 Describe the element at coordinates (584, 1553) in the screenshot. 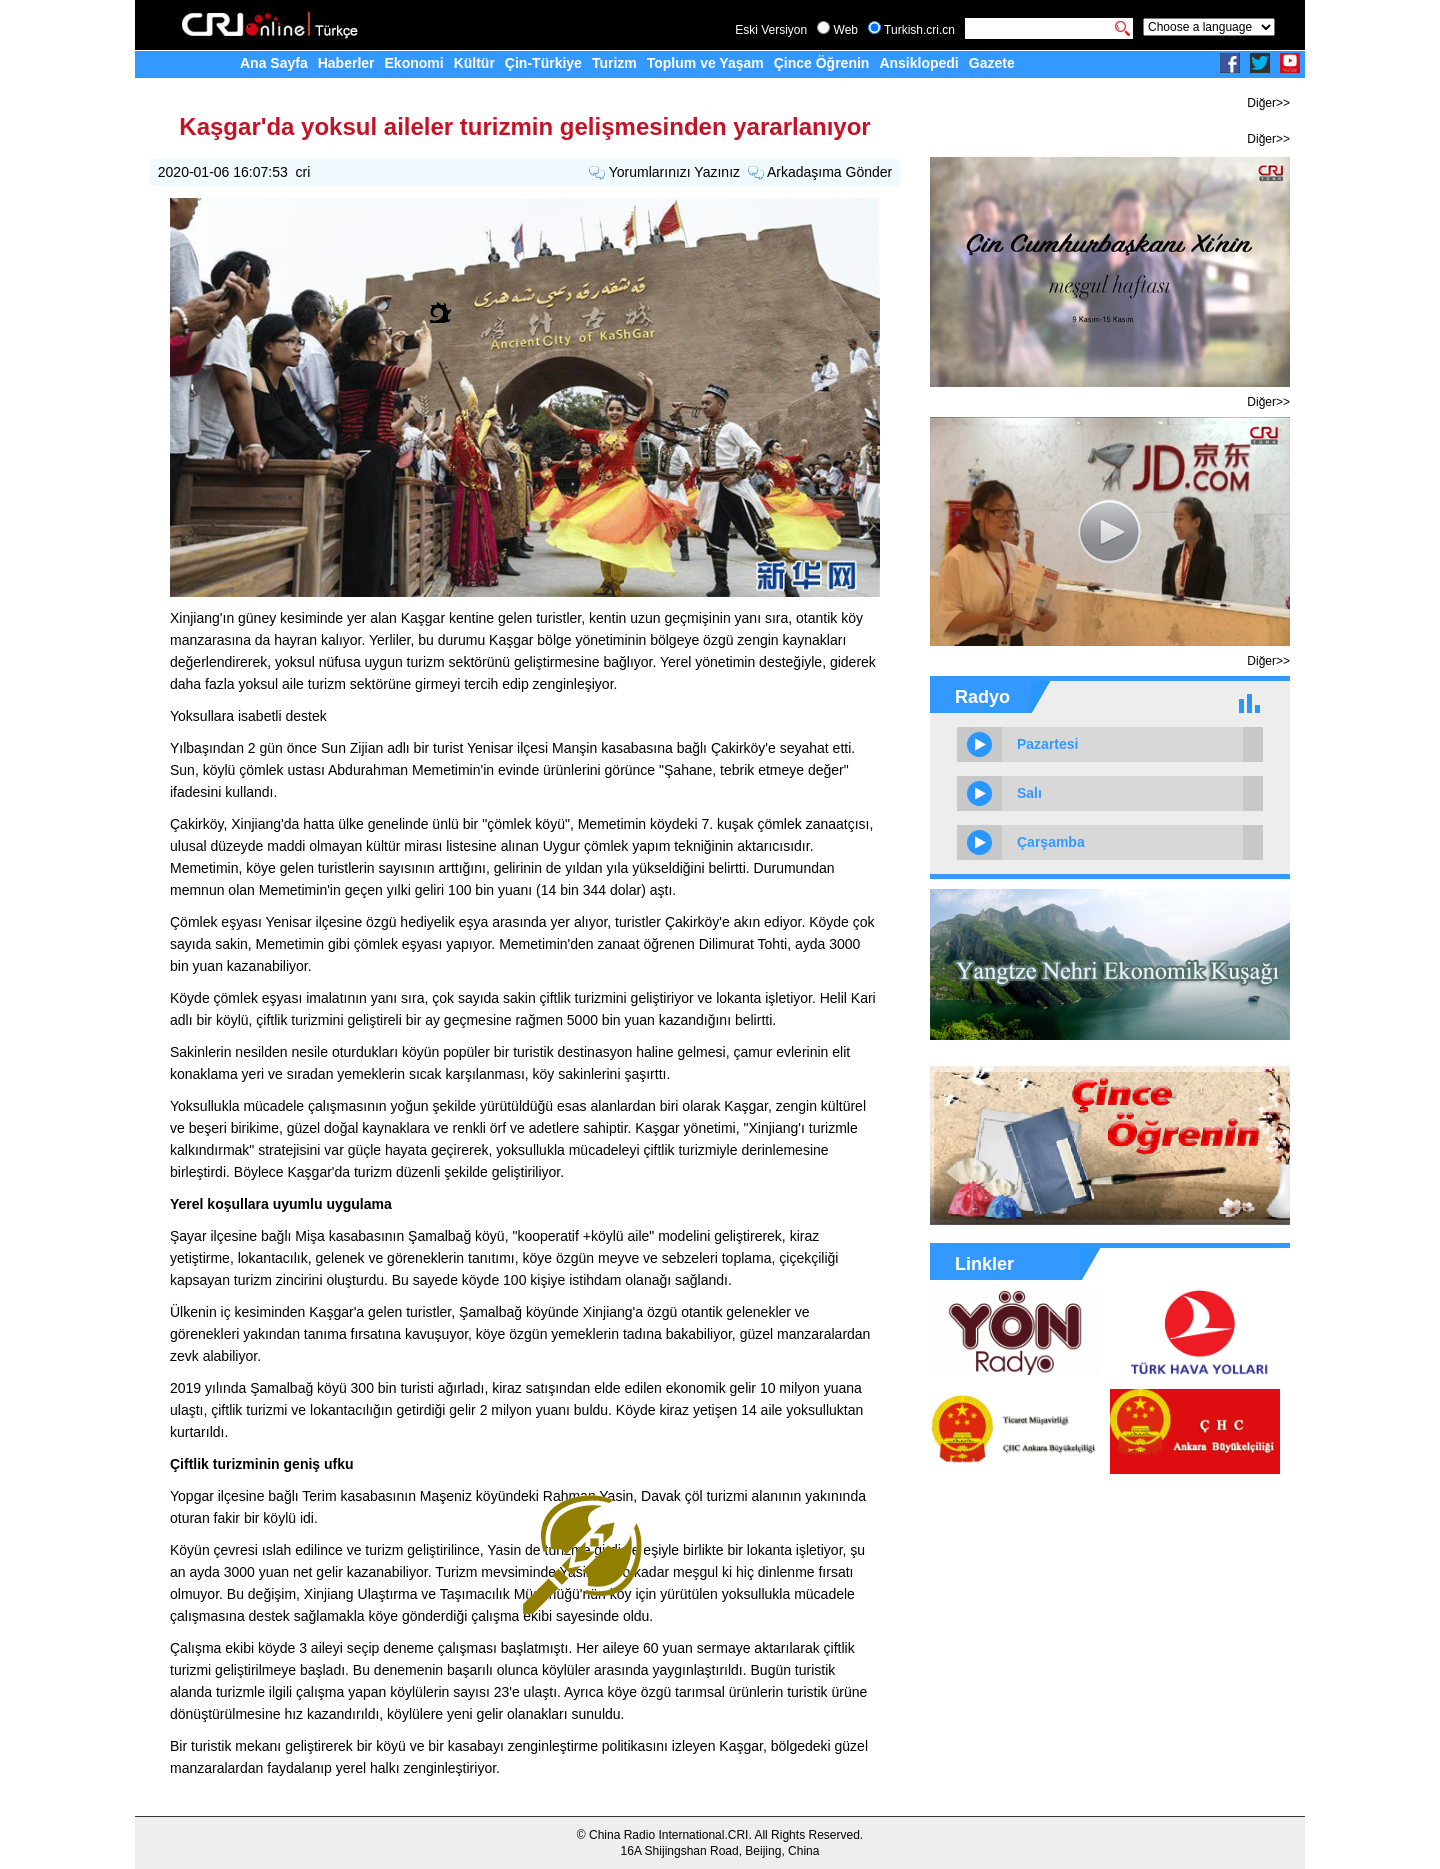

I see `select axe weapon or tool` at that location.